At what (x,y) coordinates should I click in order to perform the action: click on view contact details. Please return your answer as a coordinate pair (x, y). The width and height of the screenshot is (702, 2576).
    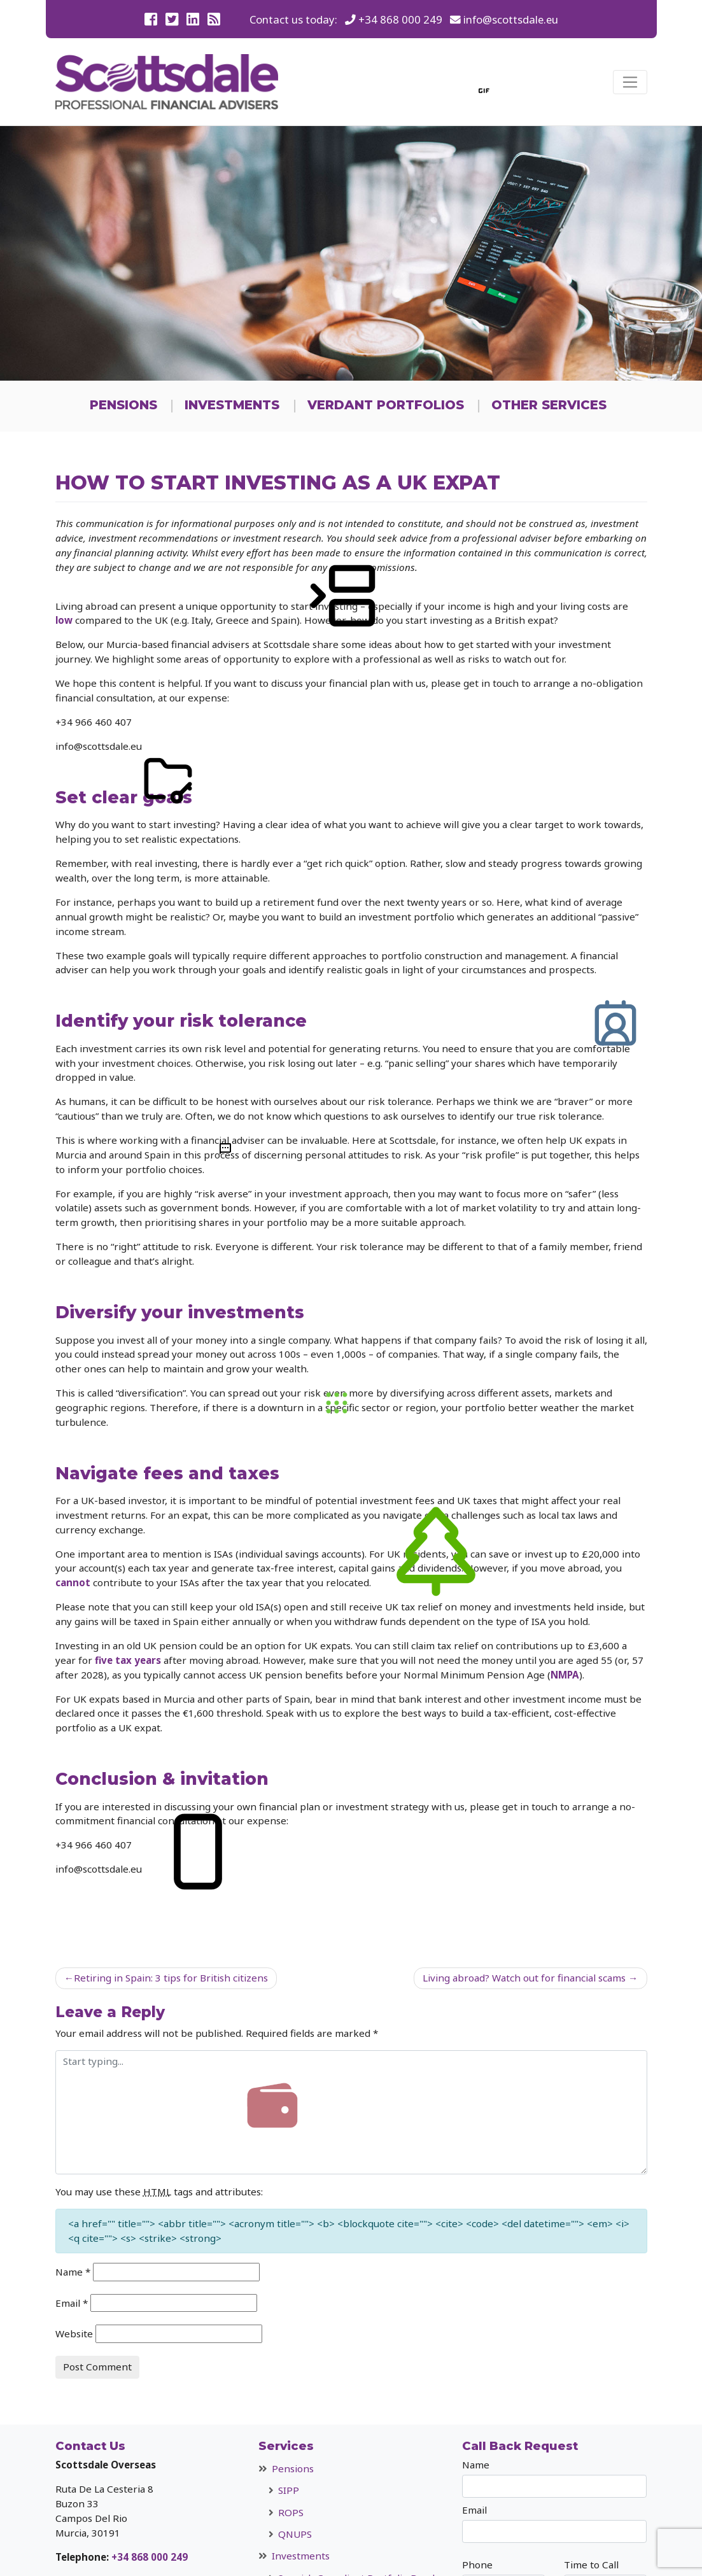
    Looking at the image, I should click on (615, 1023).